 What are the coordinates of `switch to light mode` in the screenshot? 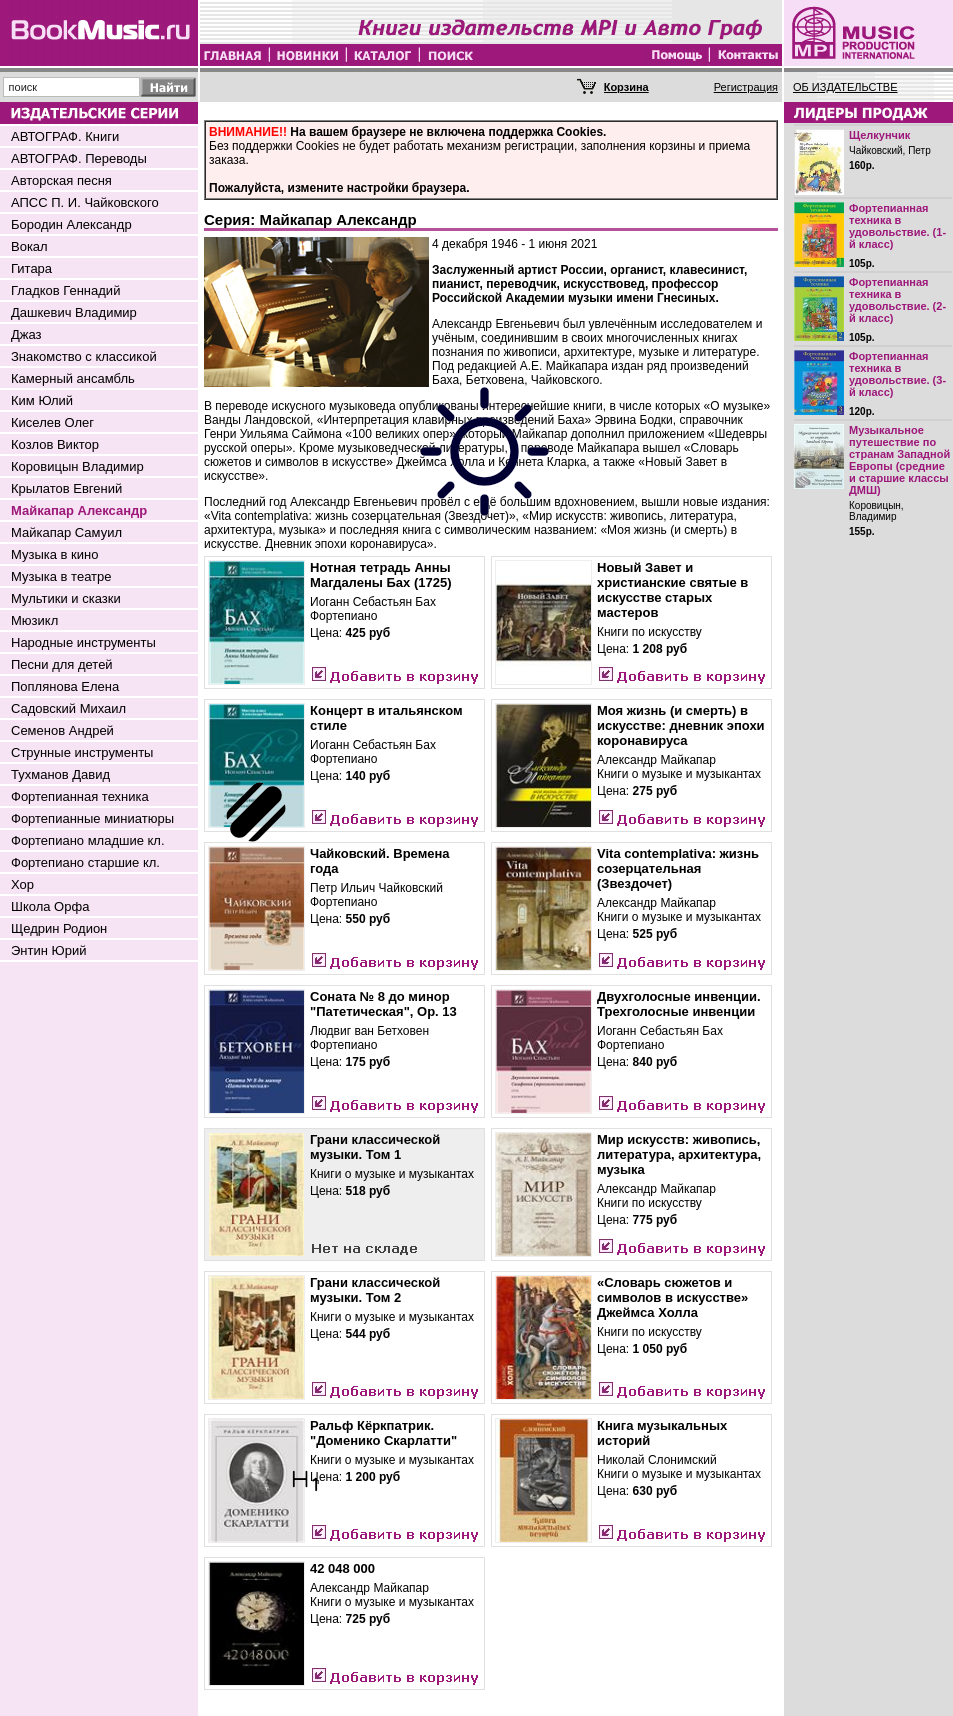 It's located at (484, 451).